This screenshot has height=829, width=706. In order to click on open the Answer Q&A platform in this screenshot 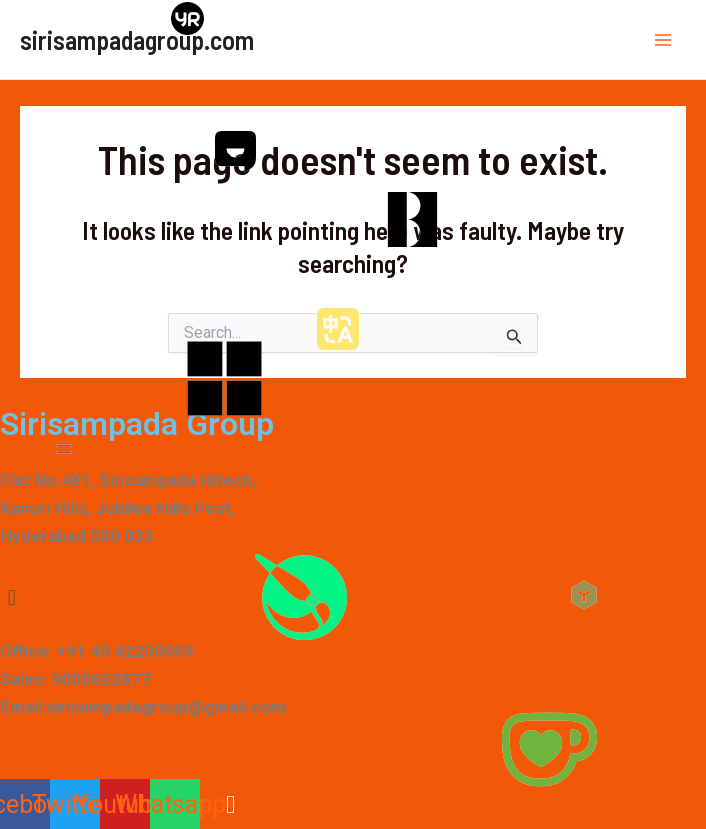, I will do `click(235, 151)`.